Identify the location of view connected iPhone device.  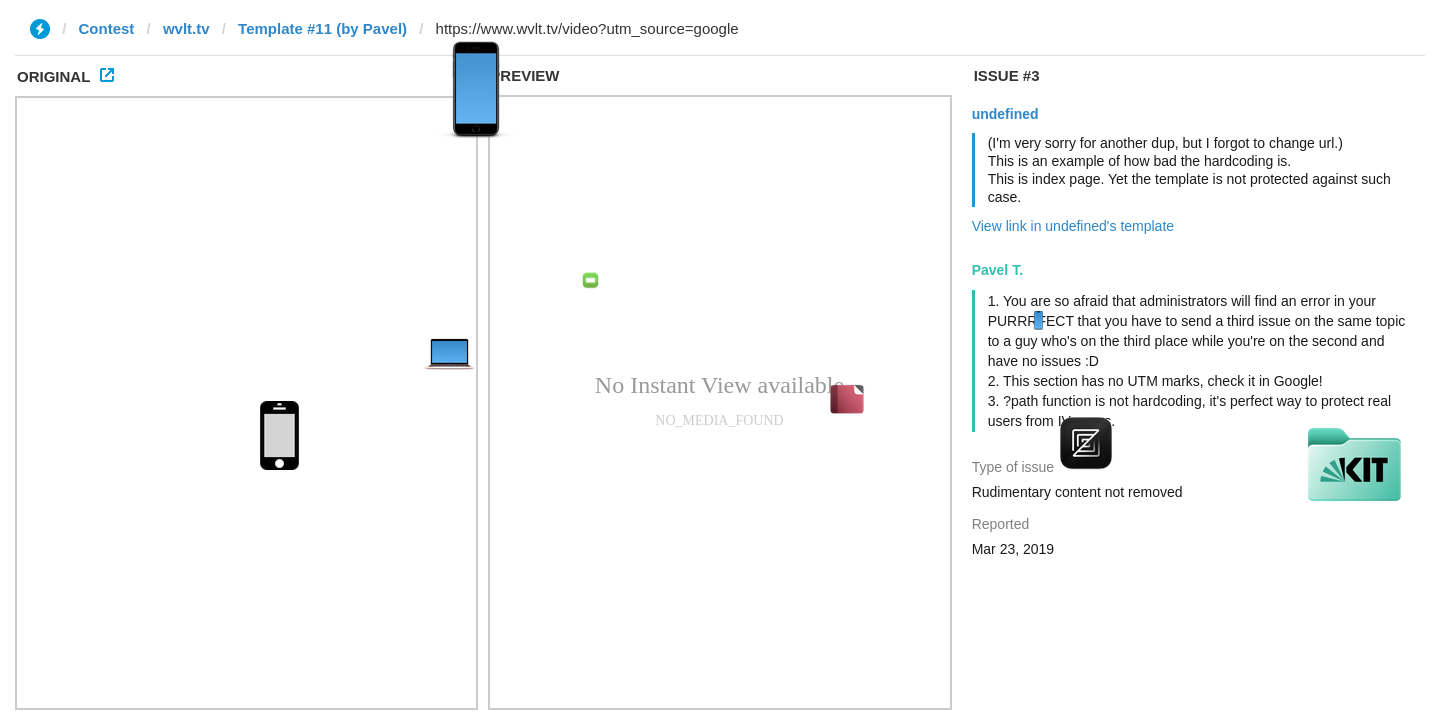
(279, 435).